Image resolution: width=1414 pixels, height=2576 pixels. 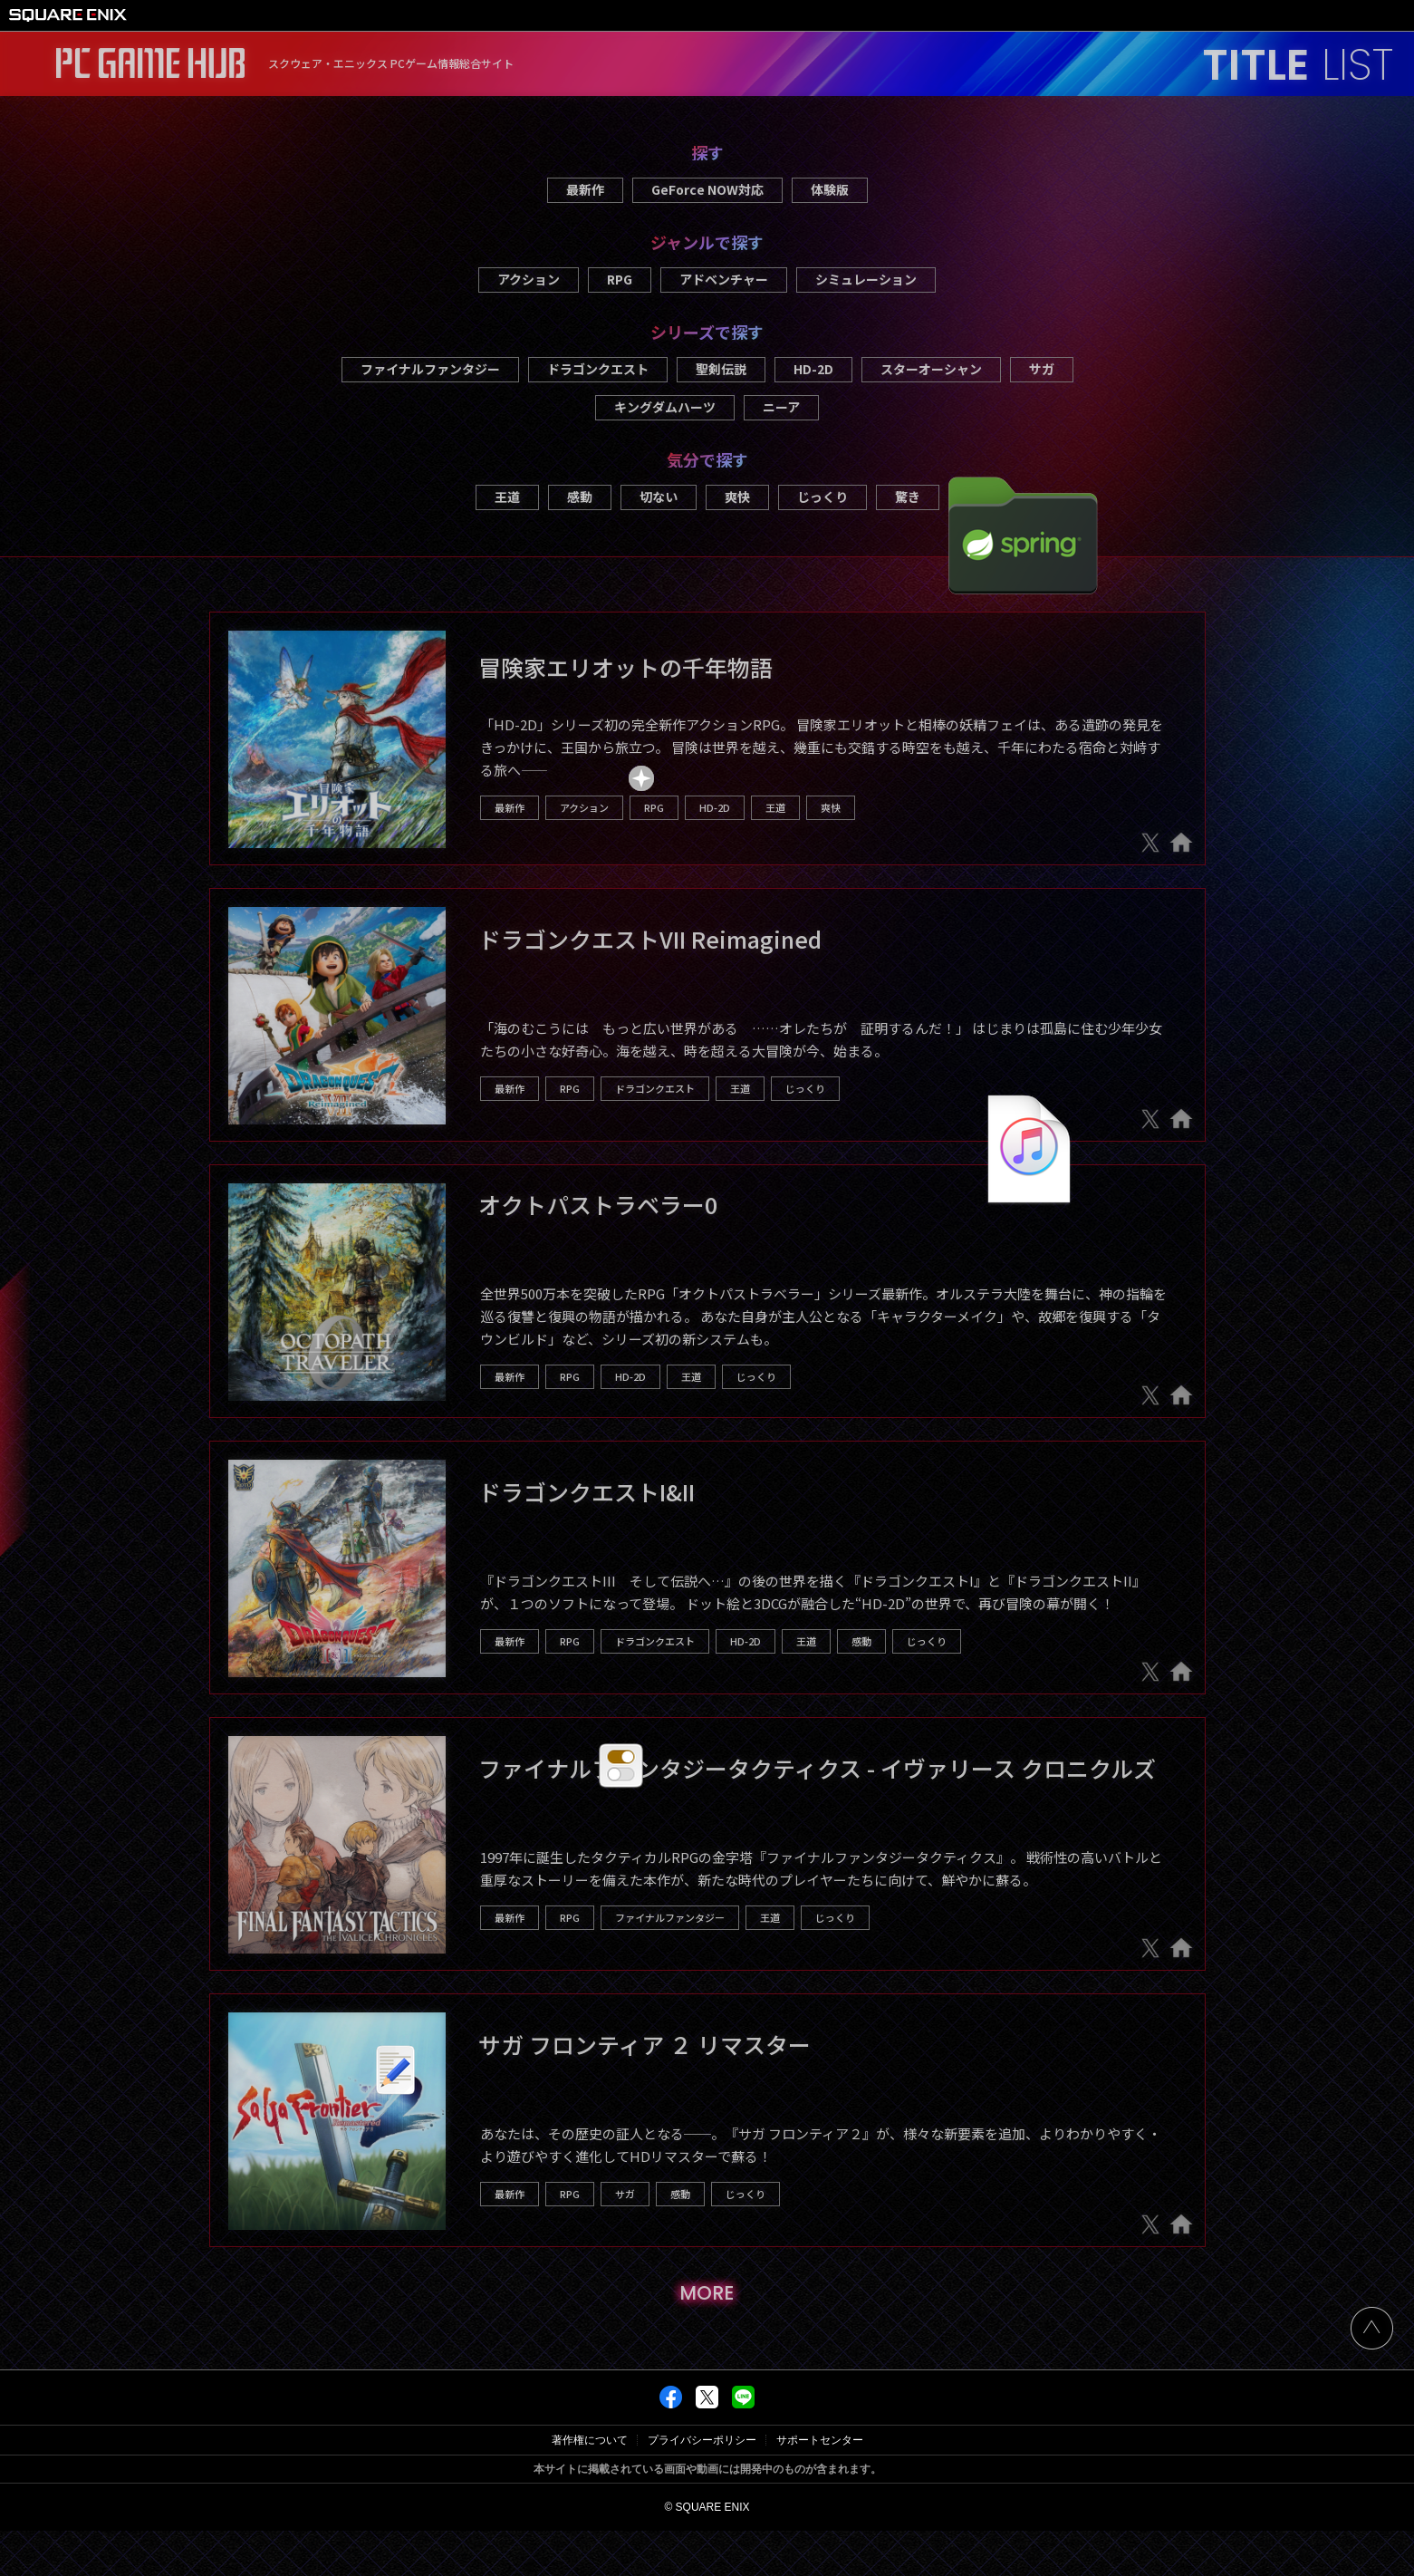 What do you see at coordinates (641, 778) in the screenshot?
I see `remove trust from a bluetooth device` at bounding box center [641, 778].